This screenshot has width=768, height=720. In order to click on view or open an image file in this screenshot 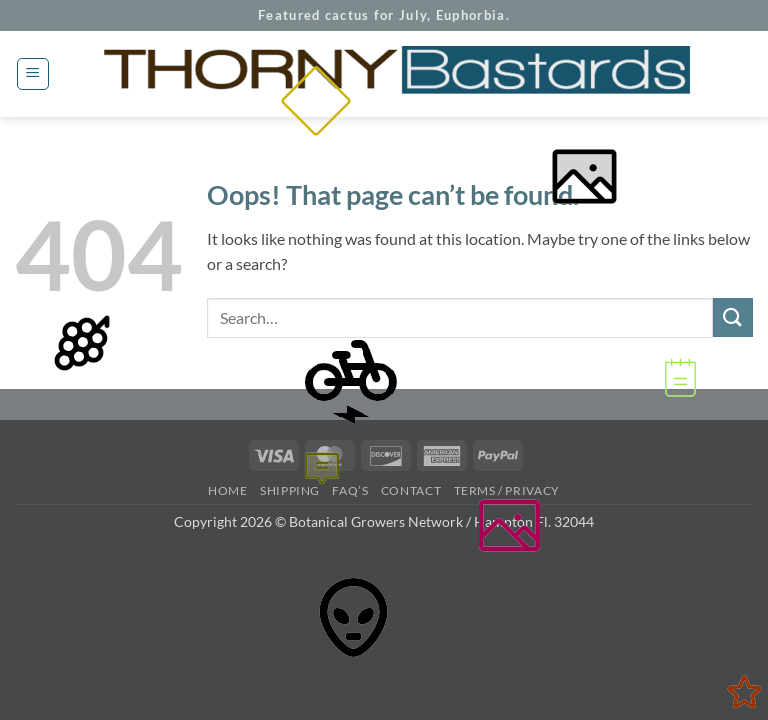, I will do `click(584, 176)`.